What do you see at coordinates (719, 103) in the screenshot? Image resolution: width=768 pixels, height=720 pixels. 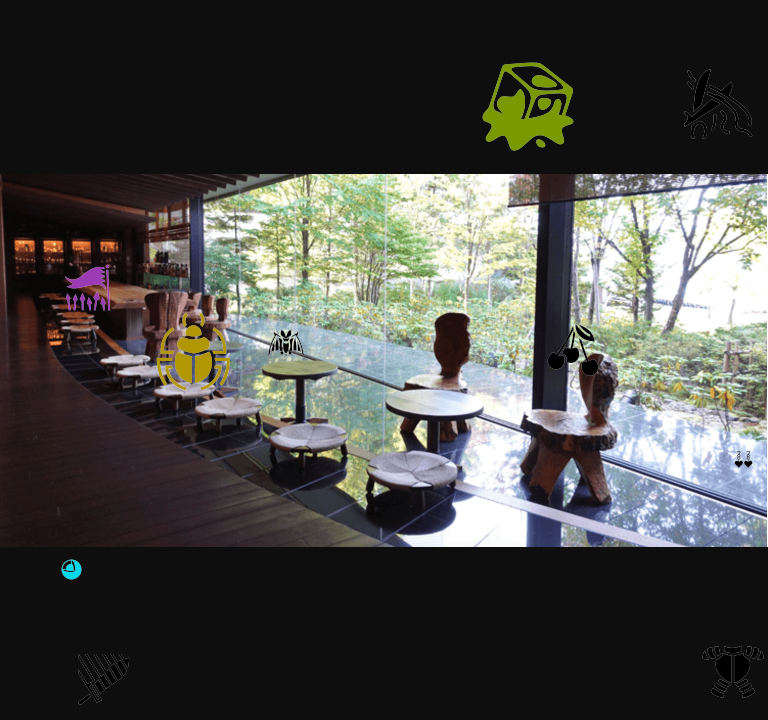 I see `cut or trim hair` at bounding box center [719, 103].